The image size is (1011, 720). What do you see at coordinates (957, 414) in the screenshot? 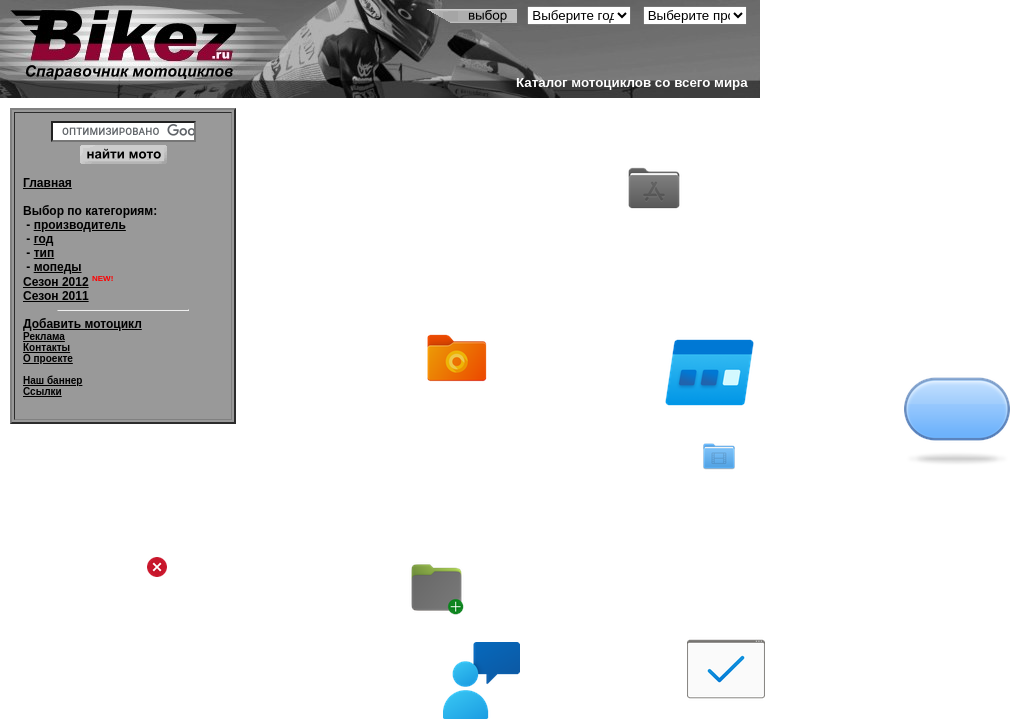
I see `add or manage labels for items` at bounding box center [957, 414].